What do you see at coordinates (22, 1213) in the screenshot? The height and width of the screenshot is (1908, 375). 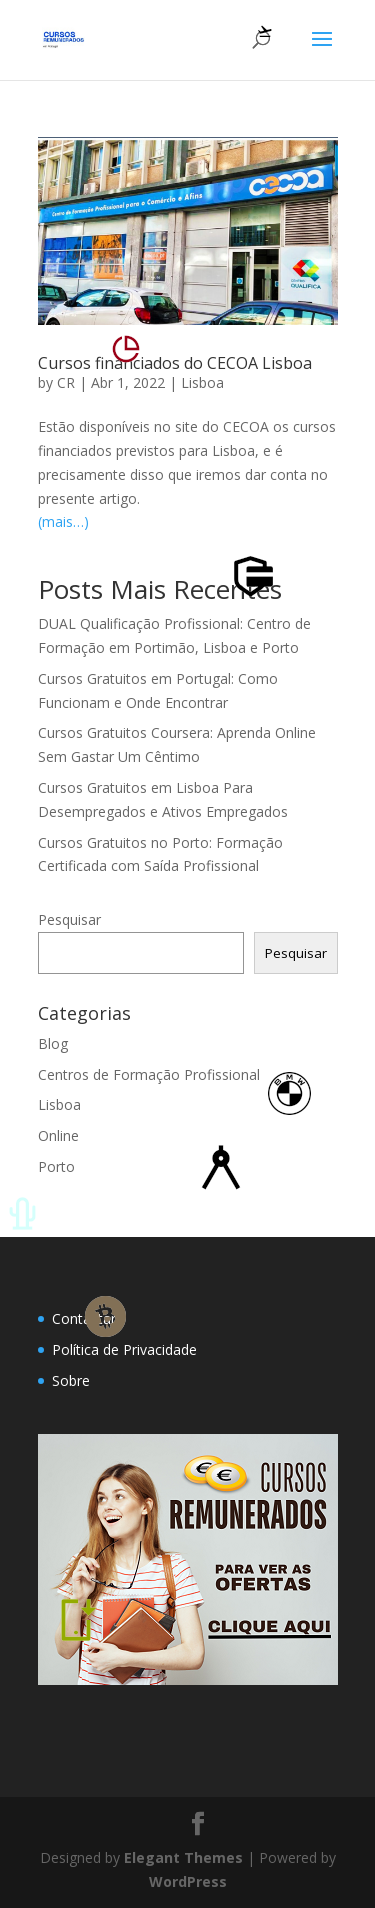 I see `indicates desert or arid climate theme` at bounding box center [22, 1213].